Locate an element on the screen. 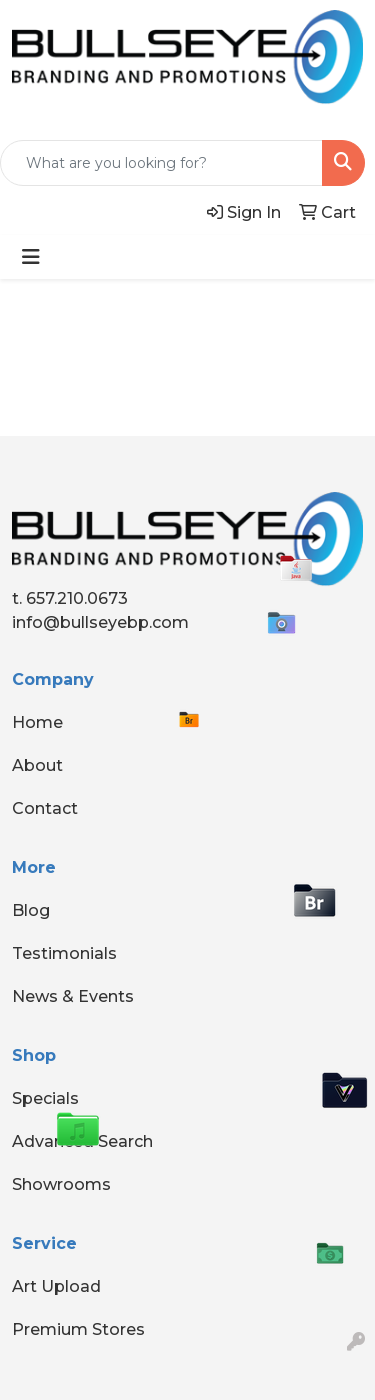  open your music files folder is located at coordinates (78, 1129).